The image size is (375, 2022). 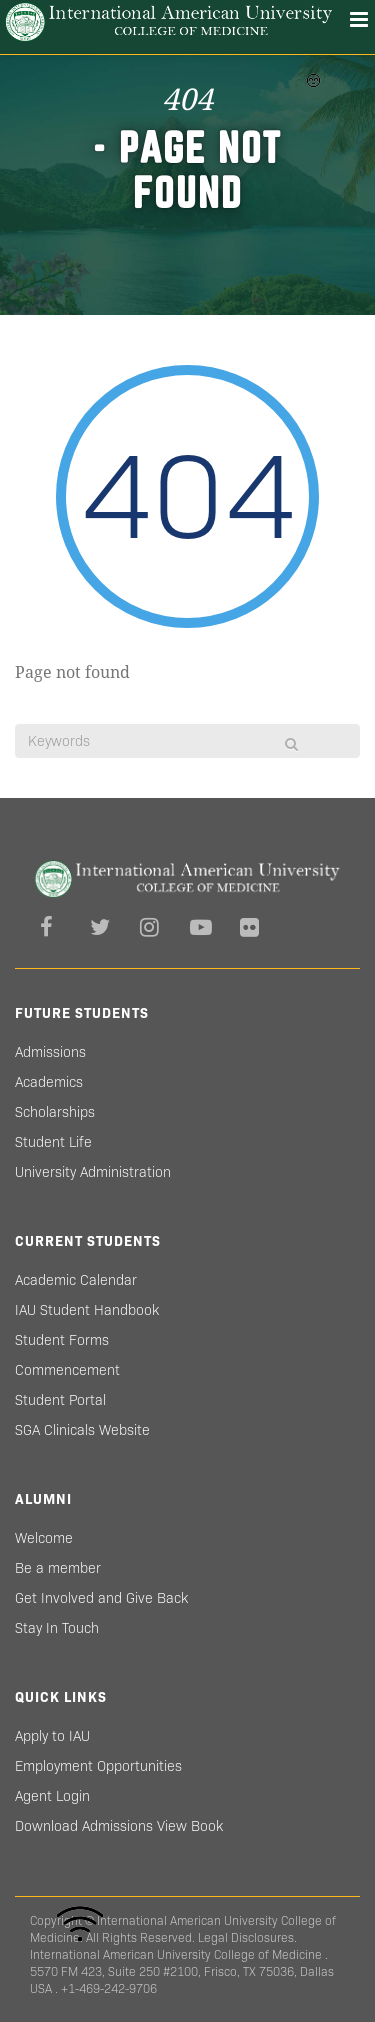 I want to click on express annoyance or exasperation in a message, so click(x=313, y=80).